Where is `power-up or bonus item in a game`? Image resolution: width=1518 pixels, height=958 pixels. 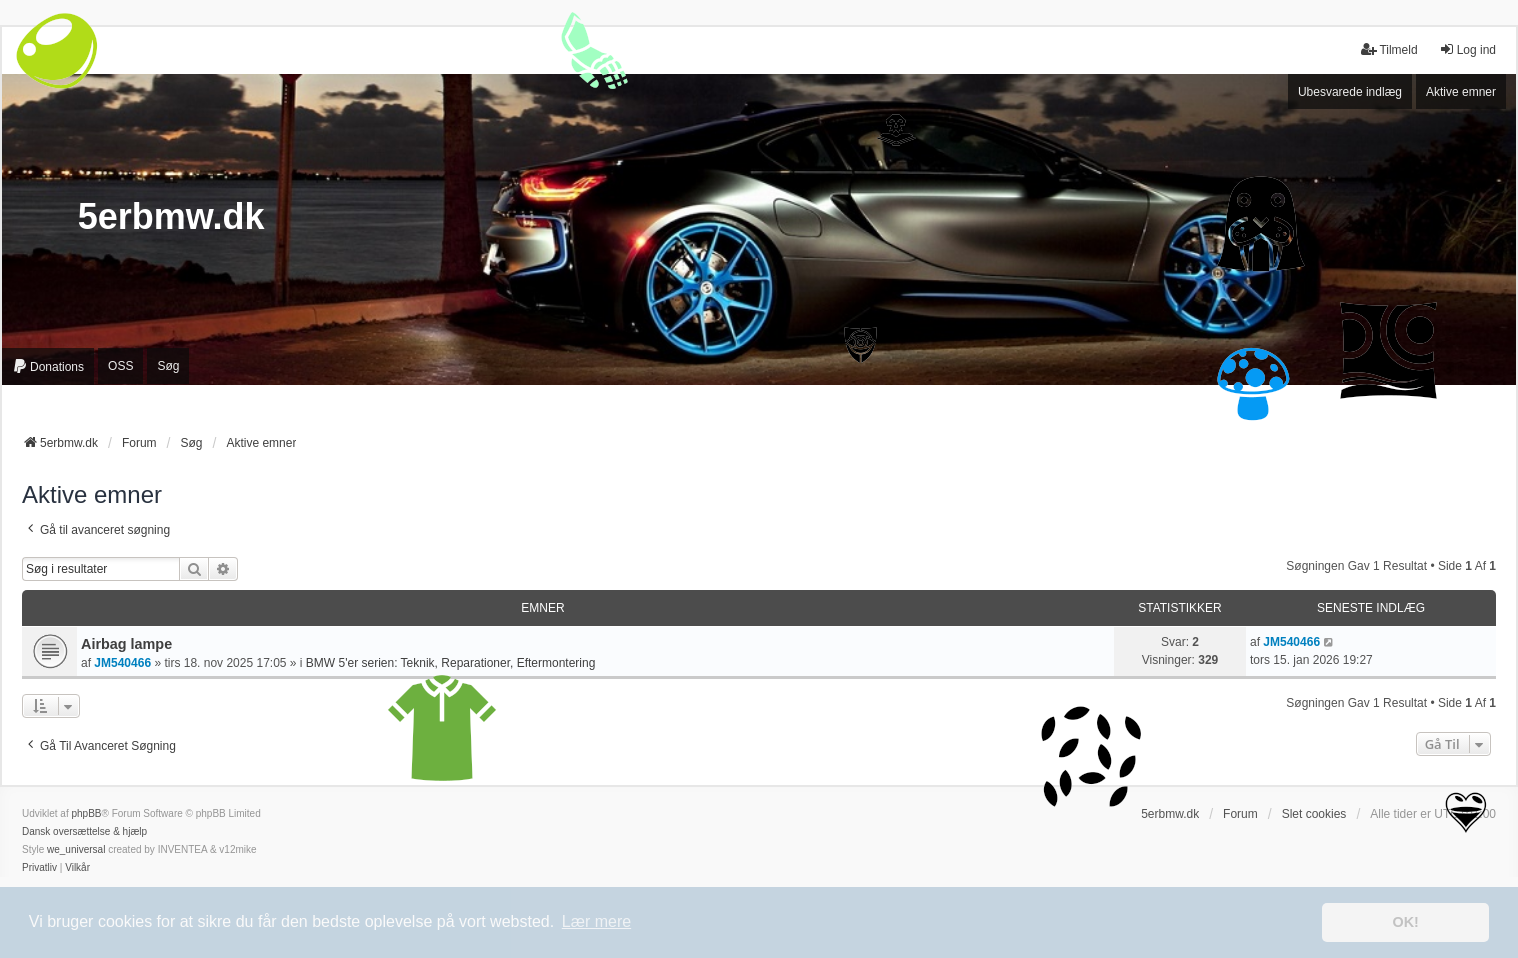 power-up or bonus item in a game is located at coordinates (1253, 383).